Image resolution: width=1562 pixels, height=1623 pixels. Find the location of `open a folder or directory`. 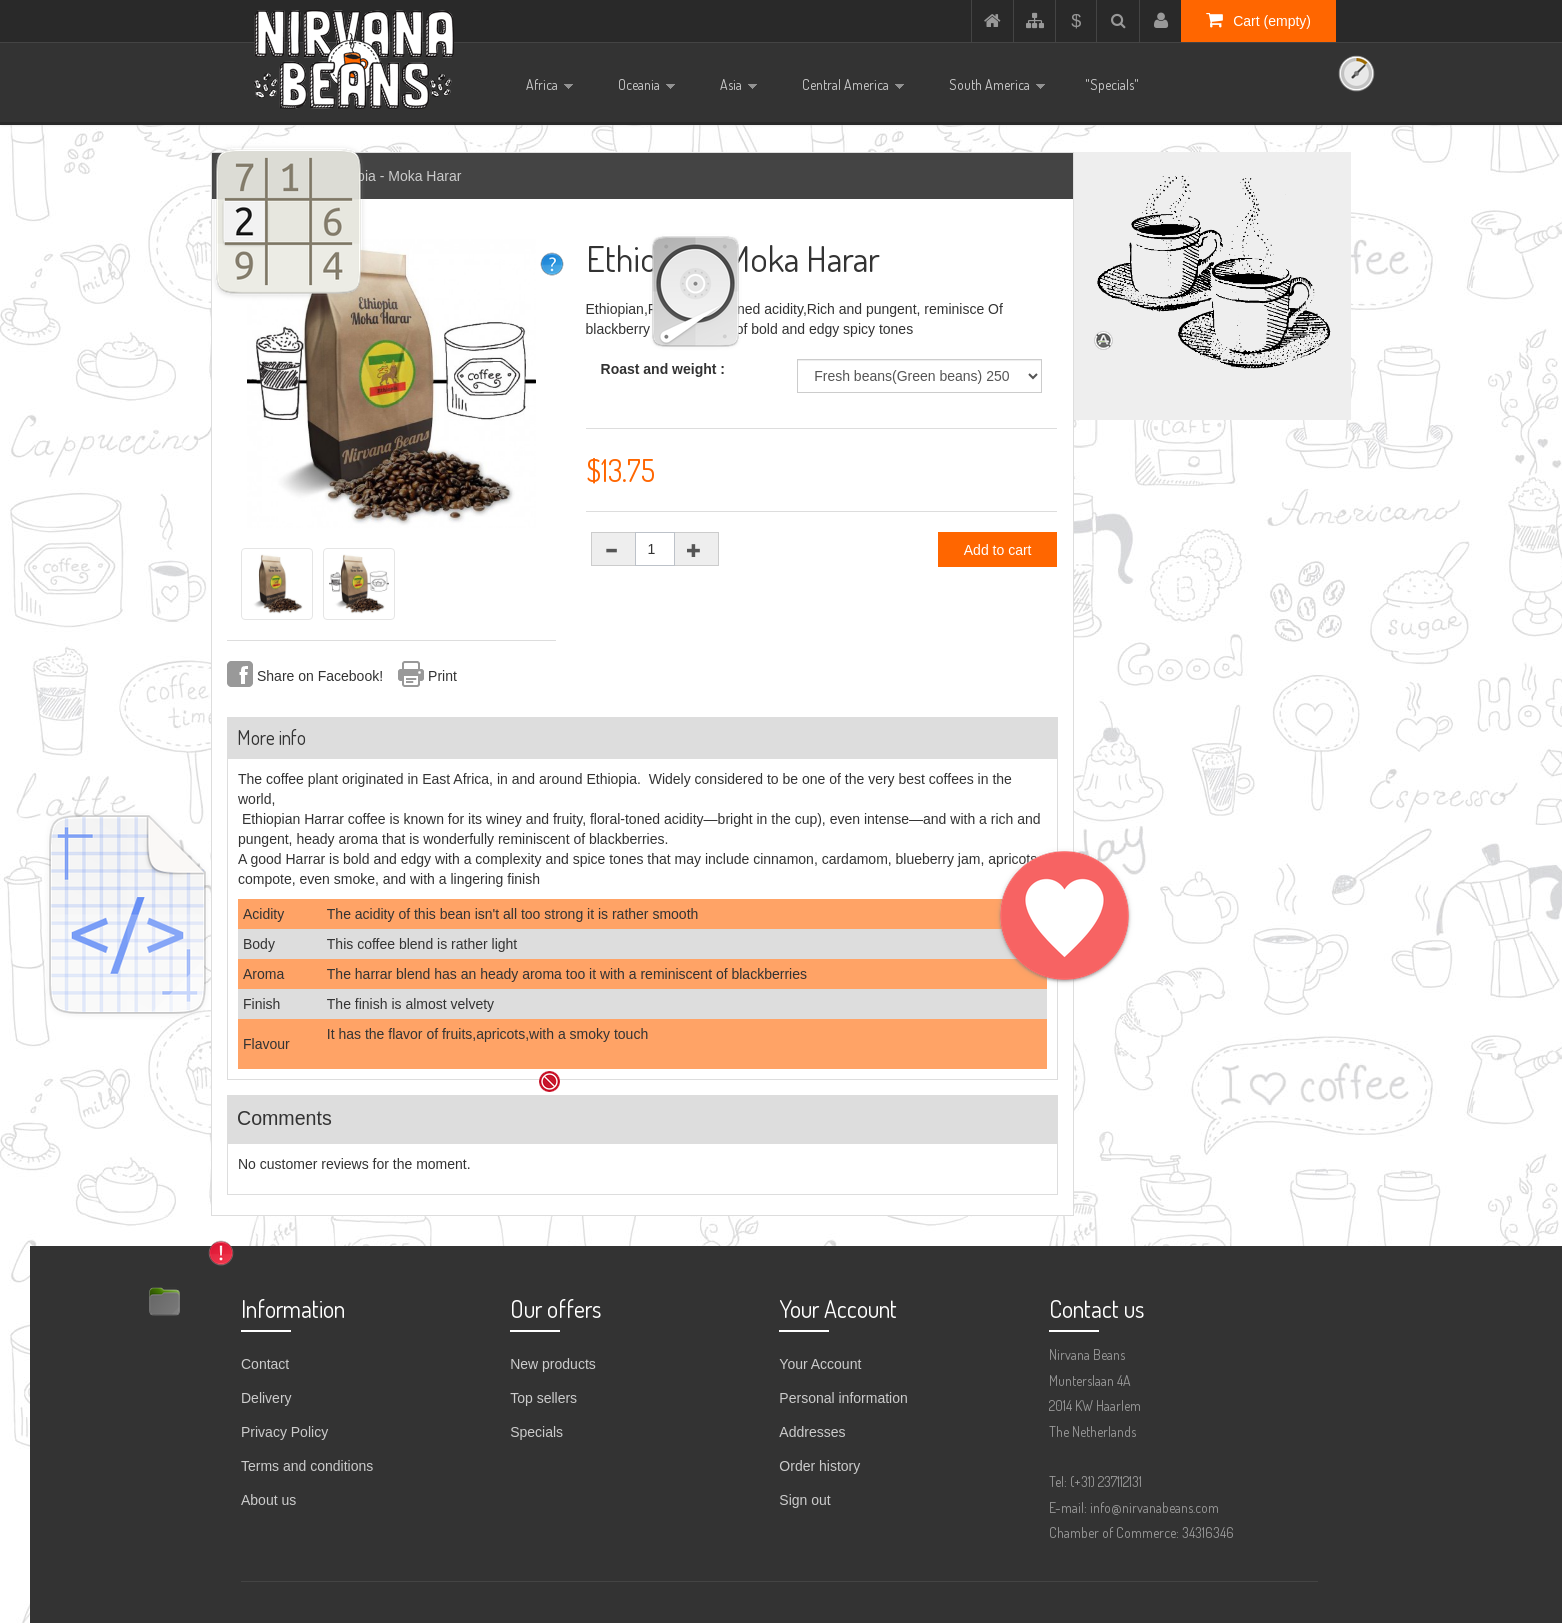

open a folder or directory is located at coordinates (164, 1301).